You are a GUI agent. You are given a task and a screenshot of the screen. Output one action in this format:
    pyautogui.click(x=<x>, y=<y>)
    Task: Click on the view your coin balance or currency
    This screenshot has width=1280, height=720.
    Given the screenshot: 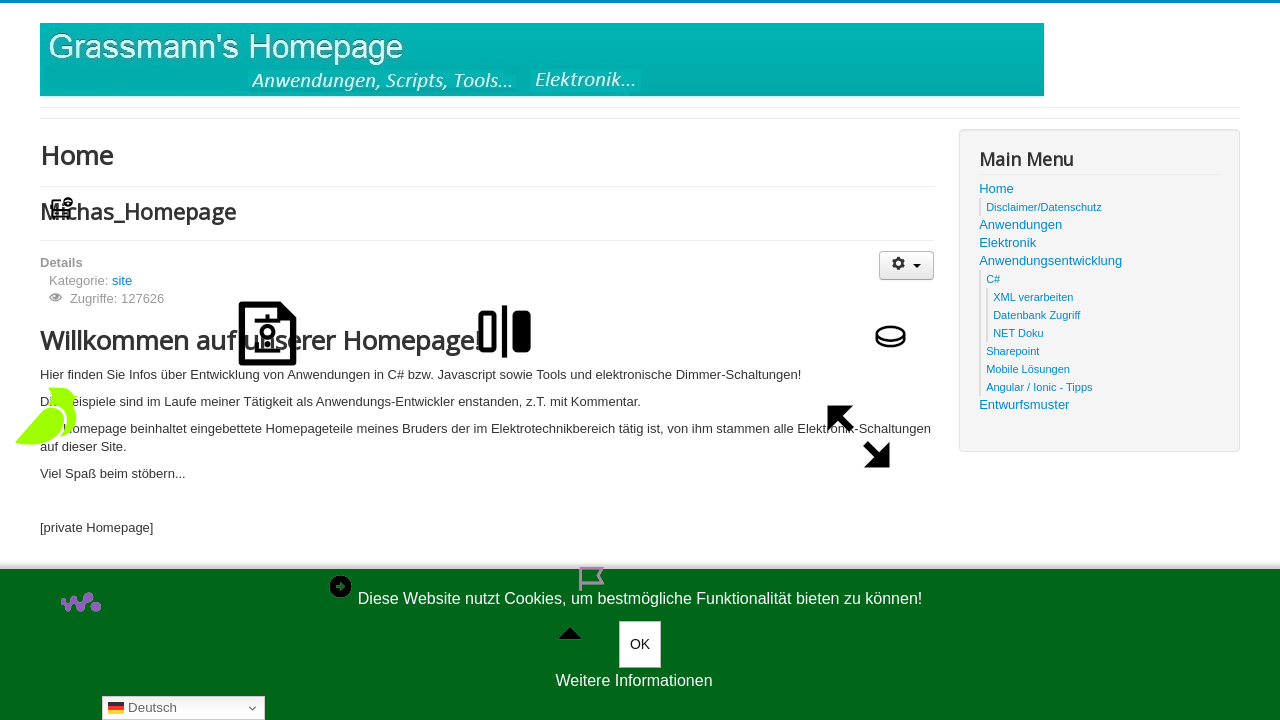 What is the action you would take?
    pyautogui.click(x=890, y=336)
    